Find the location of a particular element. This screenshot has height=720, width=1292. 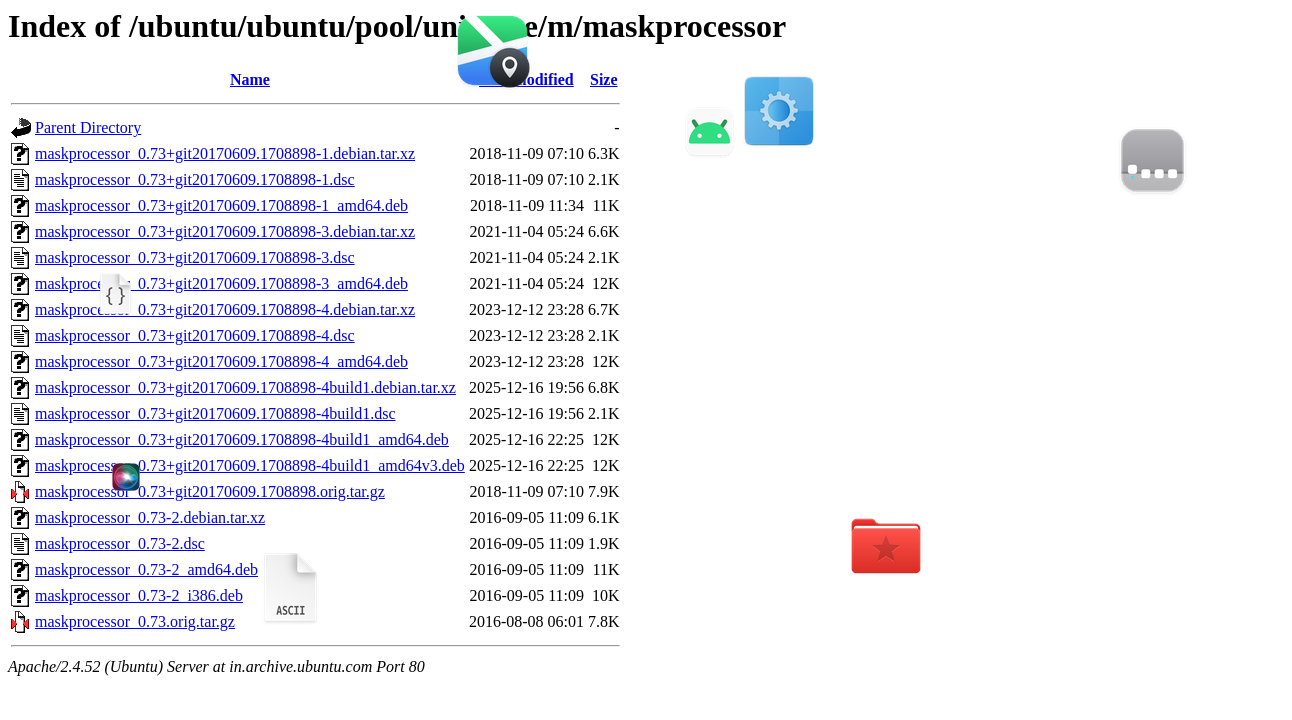

access your bookmarked or favorited files is located at coordinates (886, 546).